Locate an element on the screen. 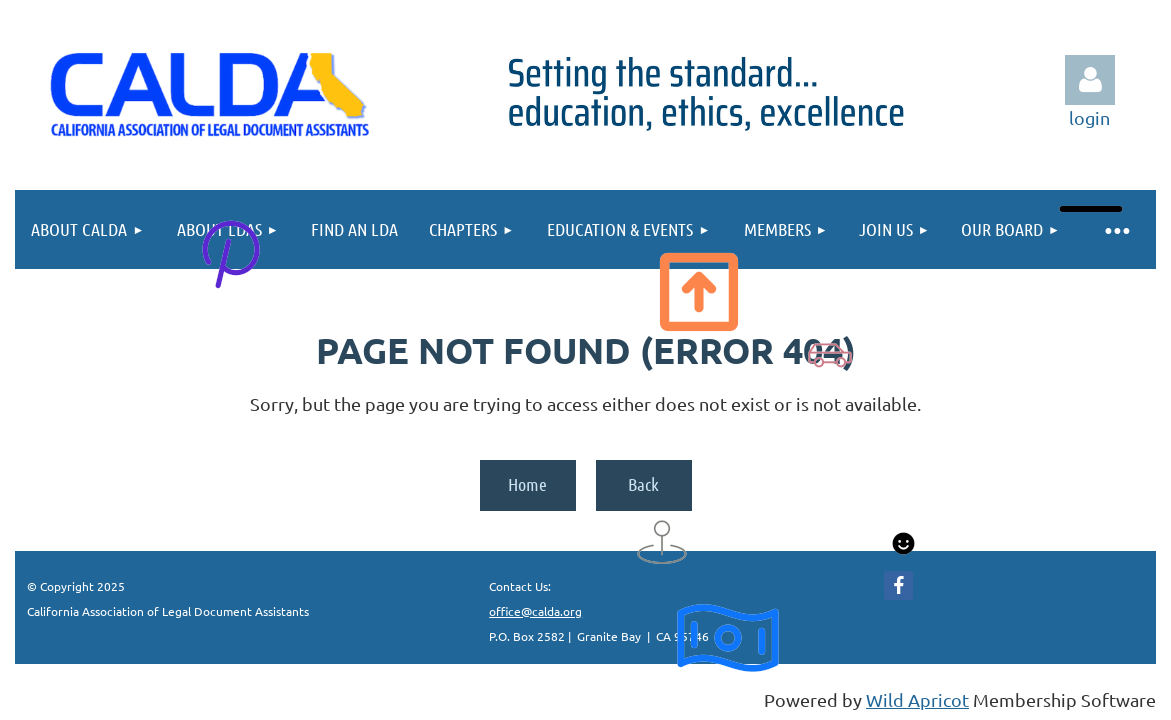 The width and height of the screenshot is (1171, 720). open Pinterest app is located at coordinates (228, 254).